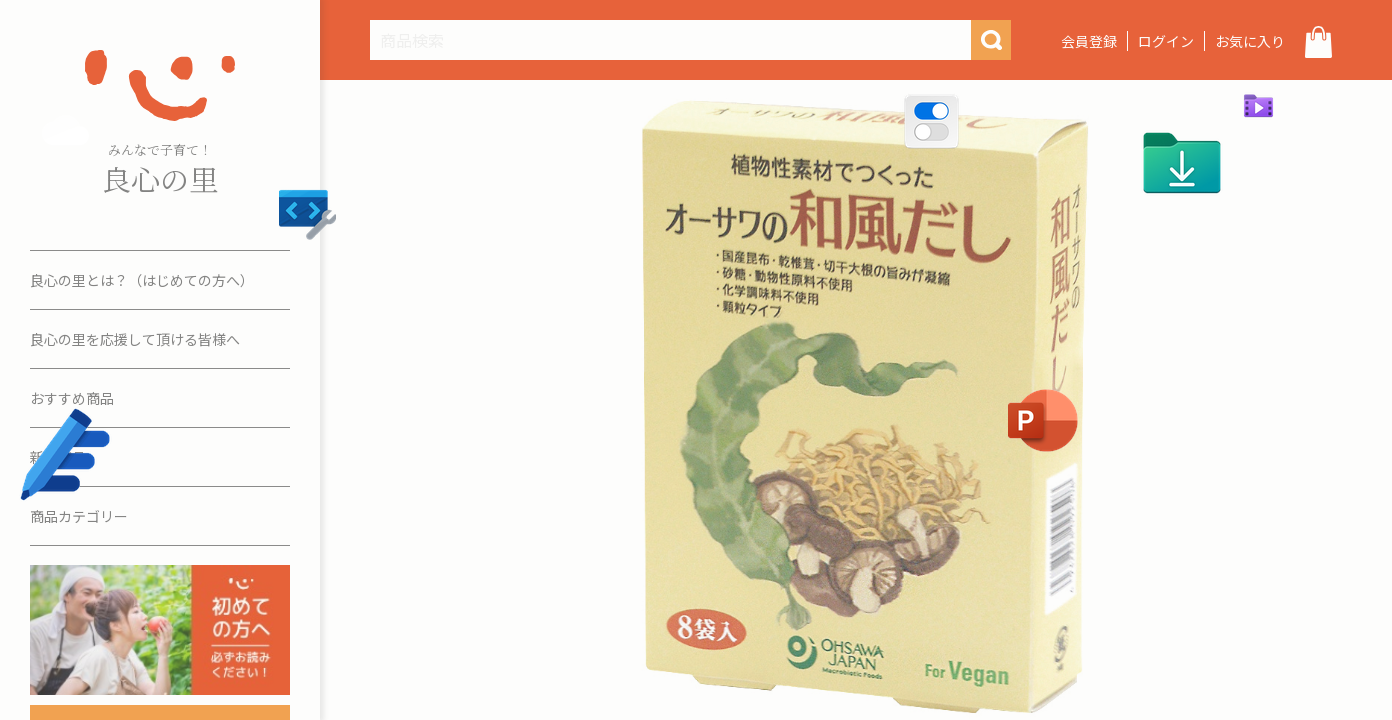  Describe the element at coordinates (1182, 165) in the screenshot. I see `open your downloads folder` at that location.